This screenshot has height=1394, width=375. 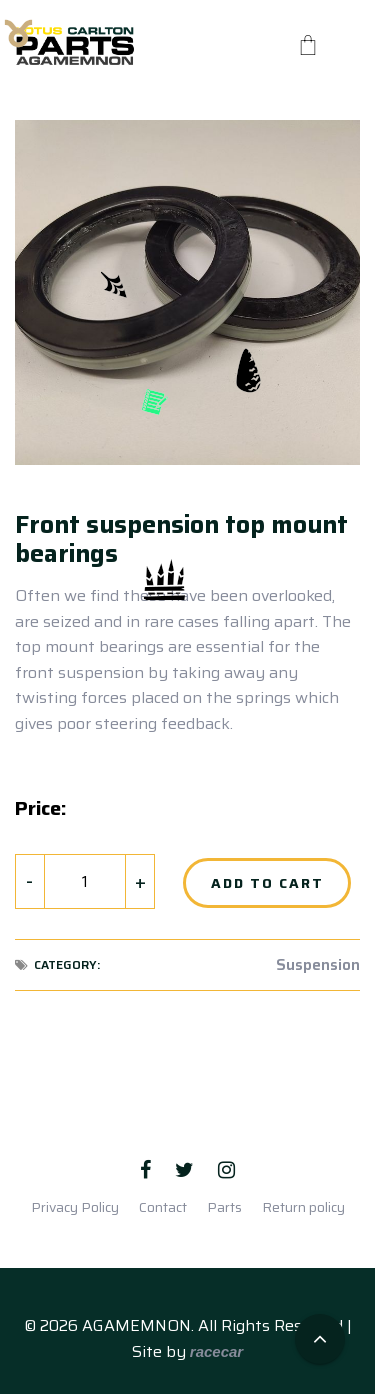 What do you see at coordinates (18, 33) in the screenshot?
I see `taurus zodiac sign indicator` at bounding box center [18, 33].